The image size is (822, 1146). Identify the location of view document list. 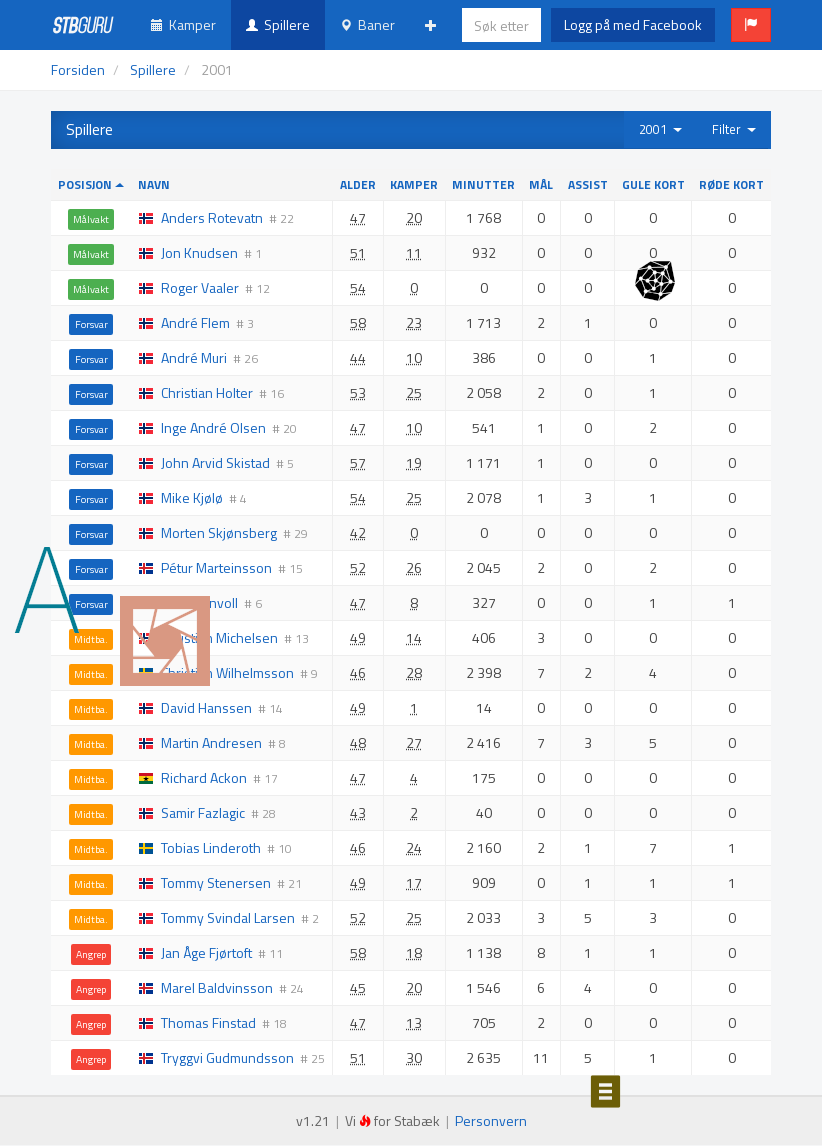
(605, 1091).